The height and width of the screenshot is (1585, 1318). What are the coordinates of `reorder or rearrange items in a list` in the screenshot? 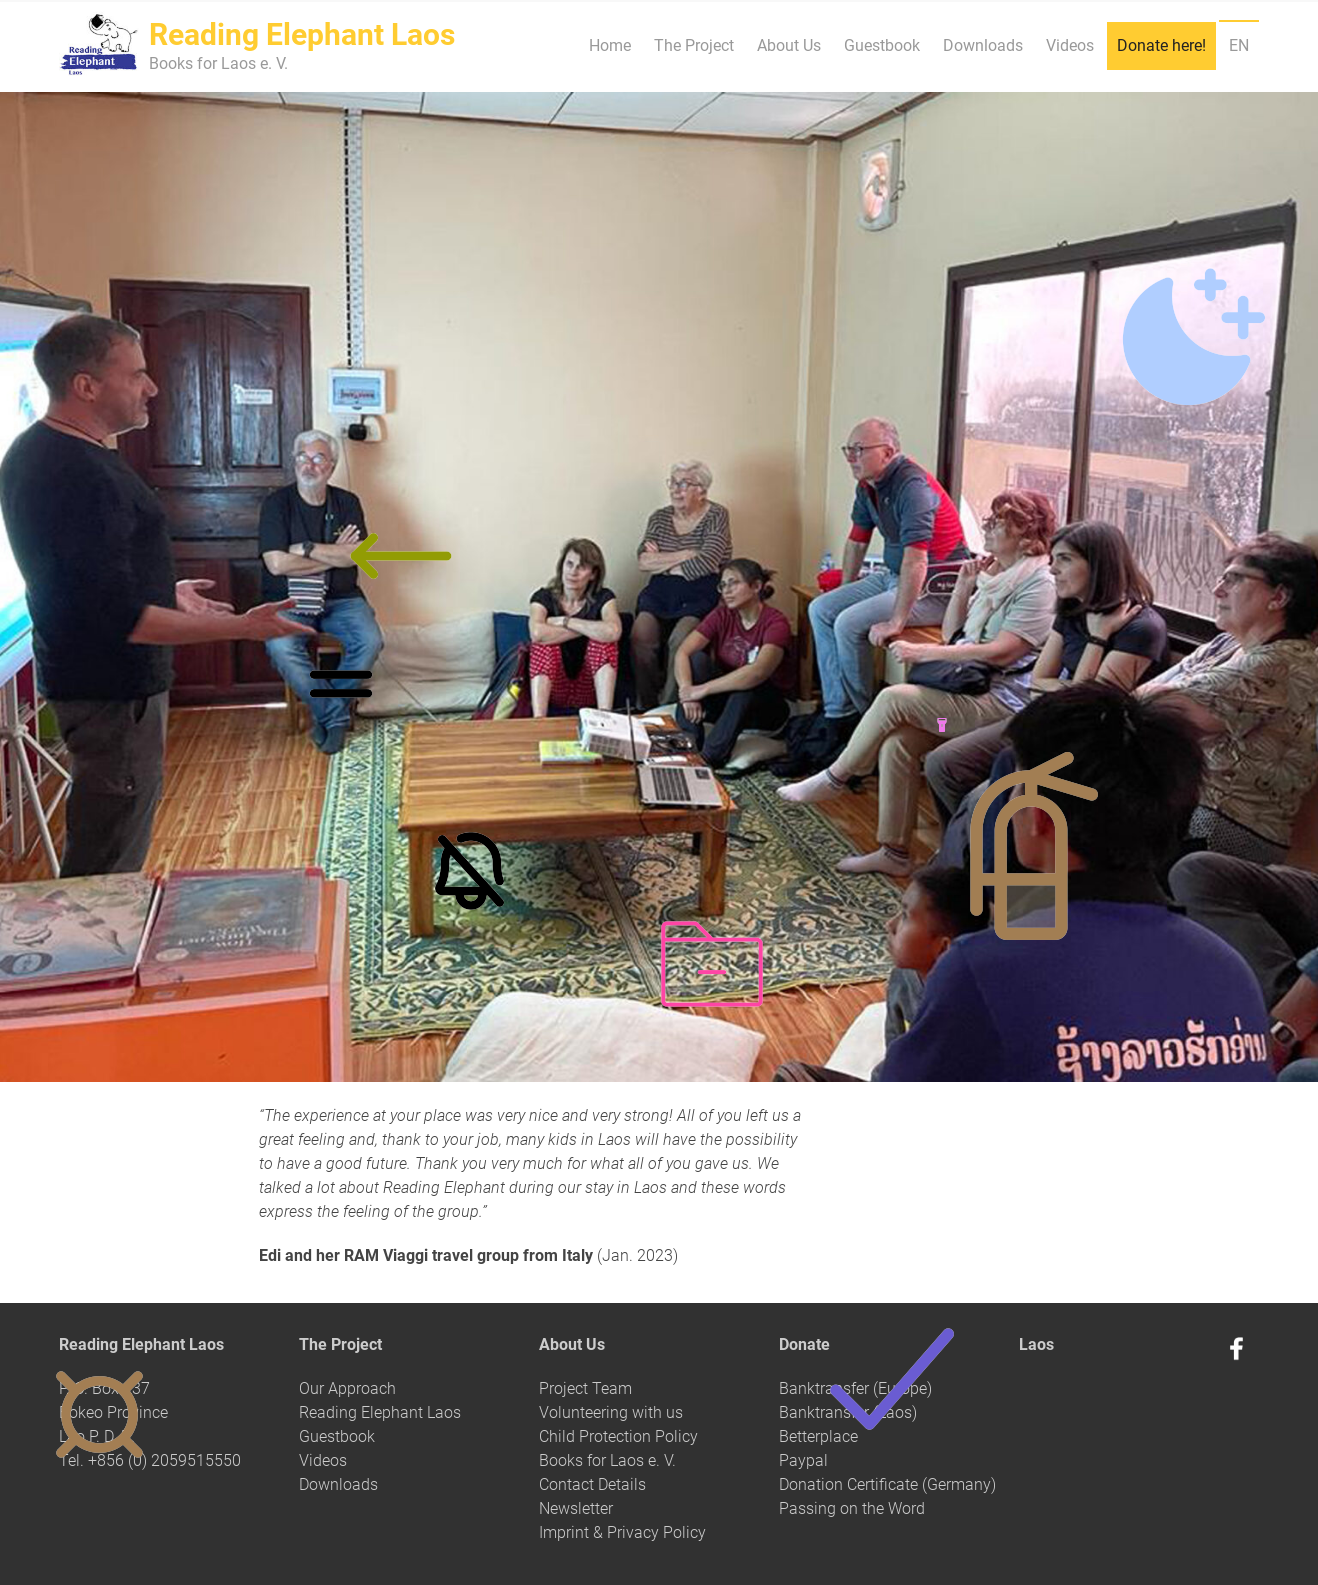 It's located at (341, 684).